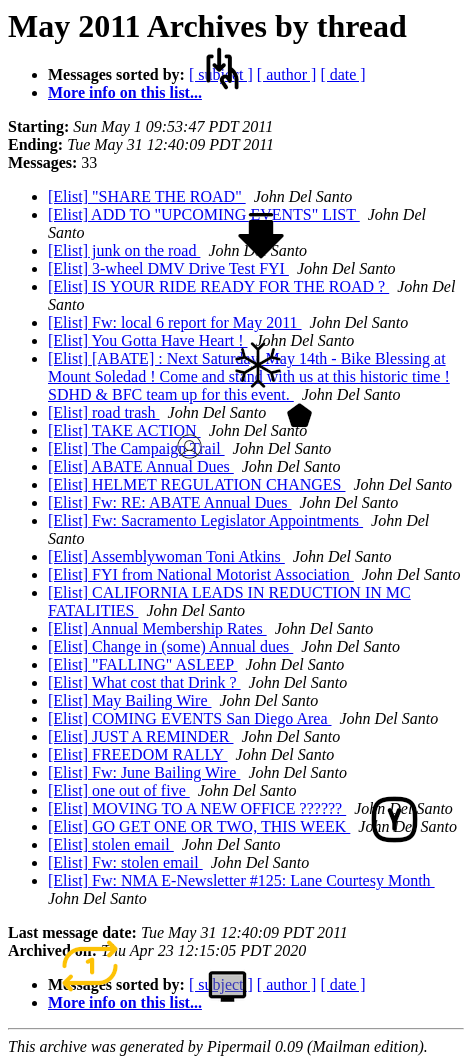 The image size is (472, 1064). Describe the element at coordinates (227, 986) in the screenshot. I see `access personal video content` at that location.